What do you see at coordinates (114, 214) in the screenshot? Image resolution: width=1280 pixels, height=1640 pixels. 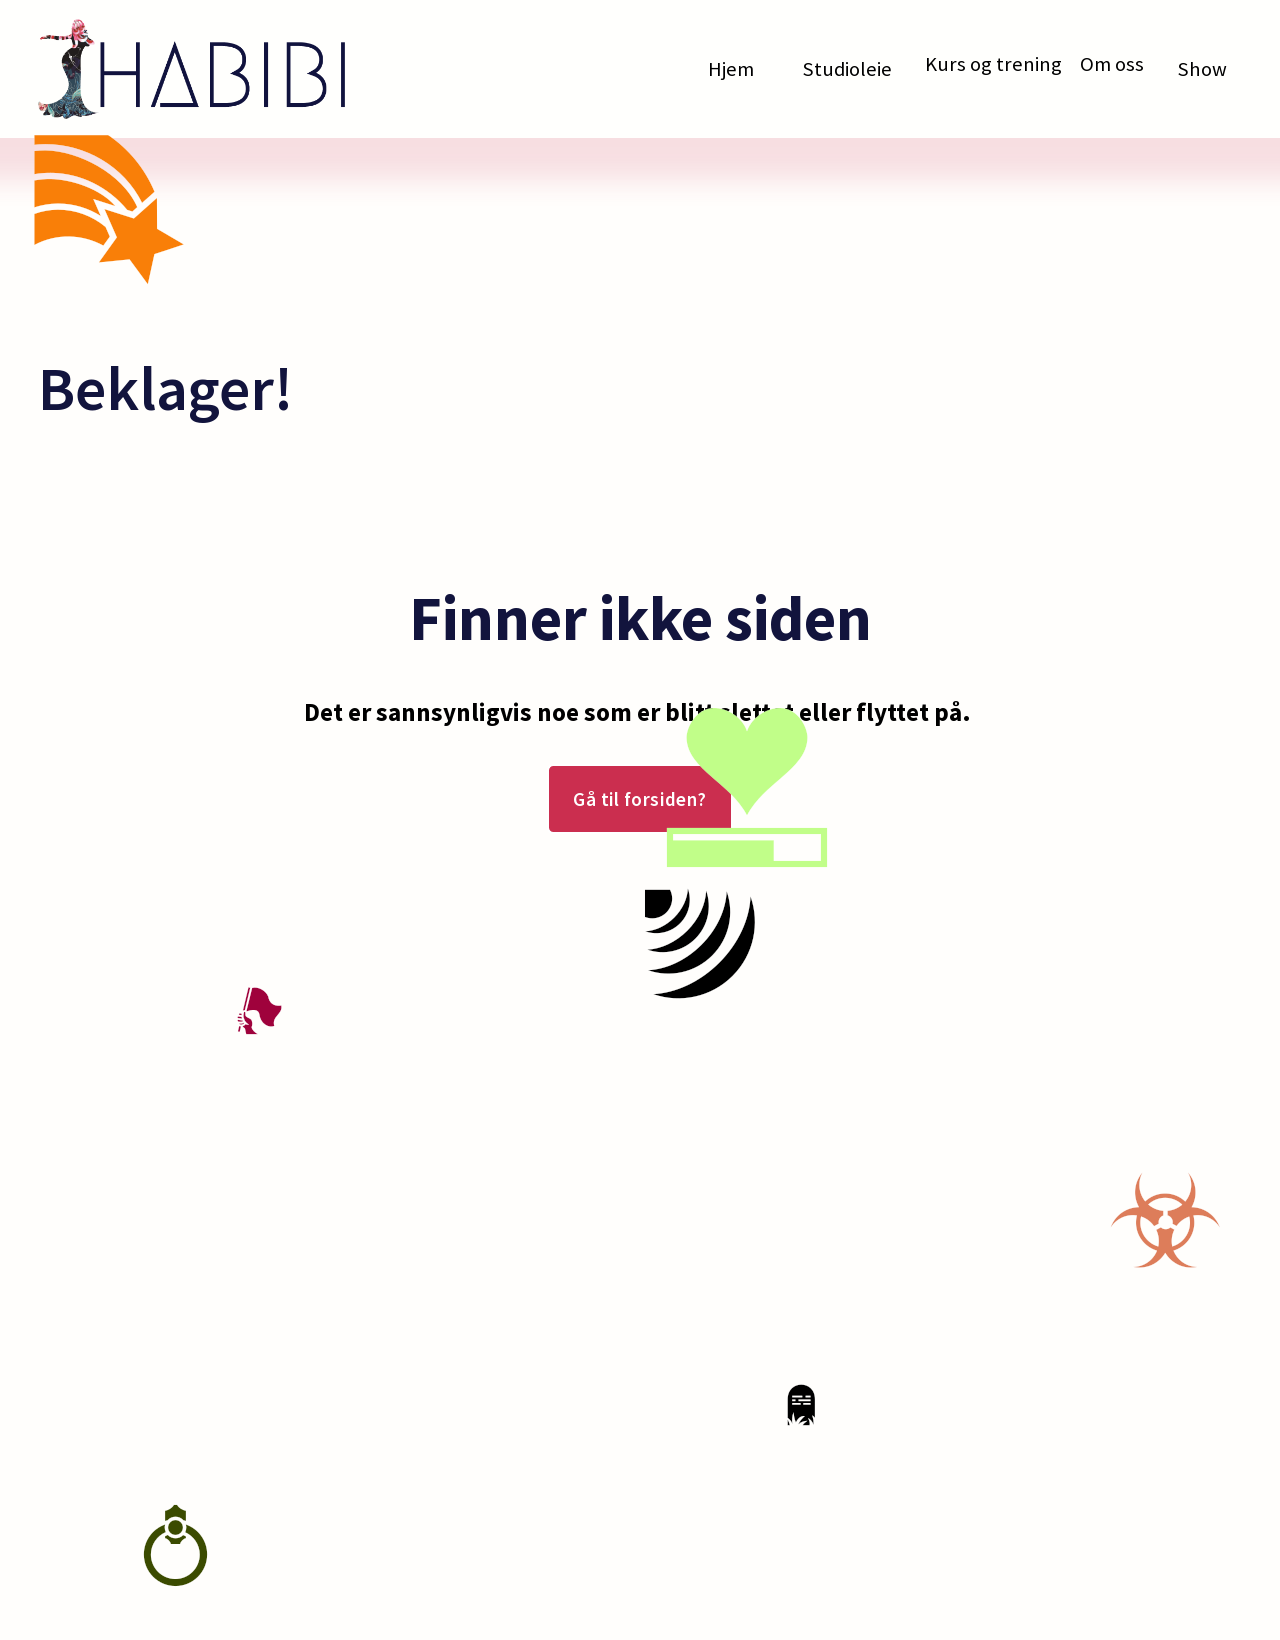 I see `indicates a special achievement or rare reward` at bounding box center [114, 214].